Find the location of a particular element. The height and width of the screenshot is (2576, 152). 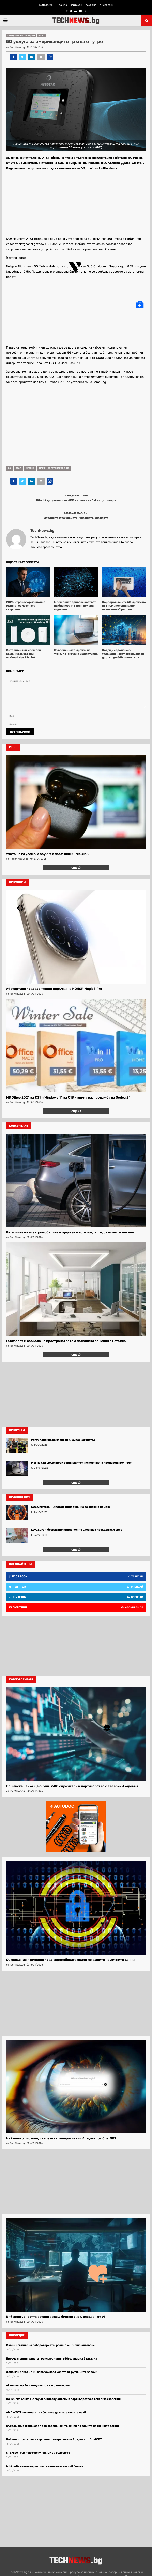

report a bug or software issue is located at coordinates (107, 1727).